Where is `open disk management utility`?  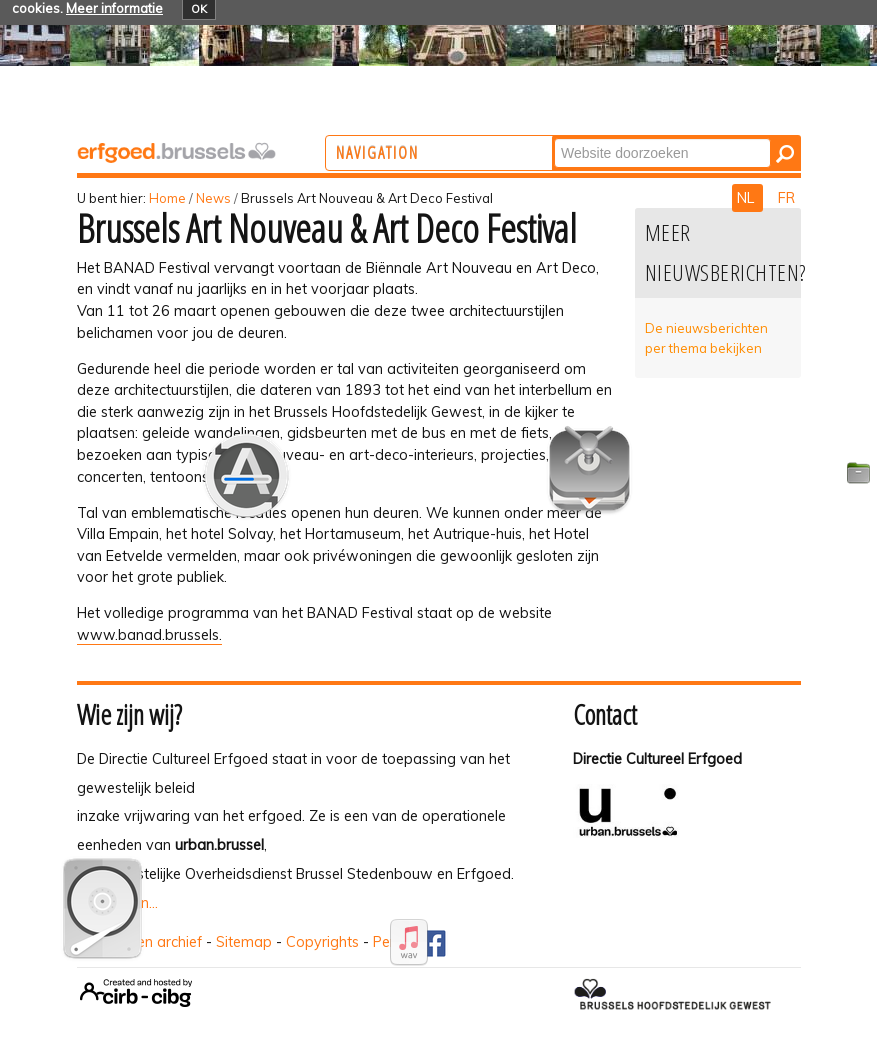
open disk management utility is located at coordinates (102, 908).